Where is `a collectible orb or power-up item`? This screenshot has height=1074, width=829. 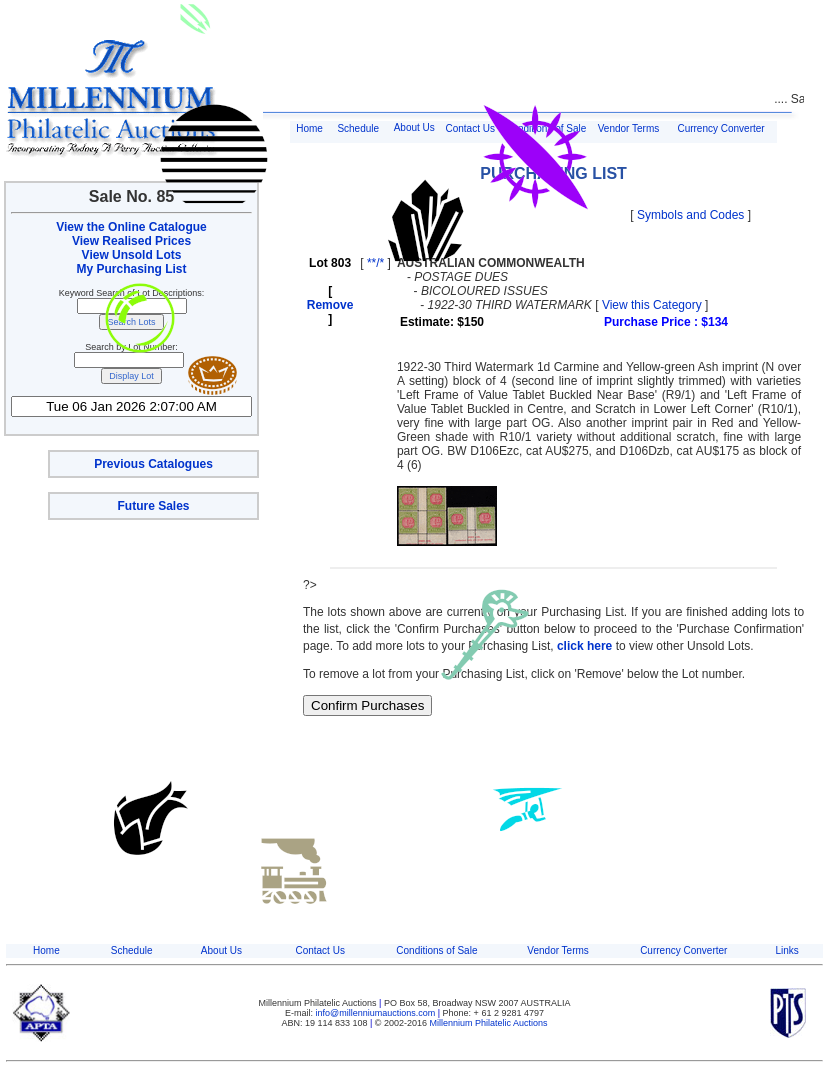
a collectible orb or power-up item is located at coordinates (140, 318).